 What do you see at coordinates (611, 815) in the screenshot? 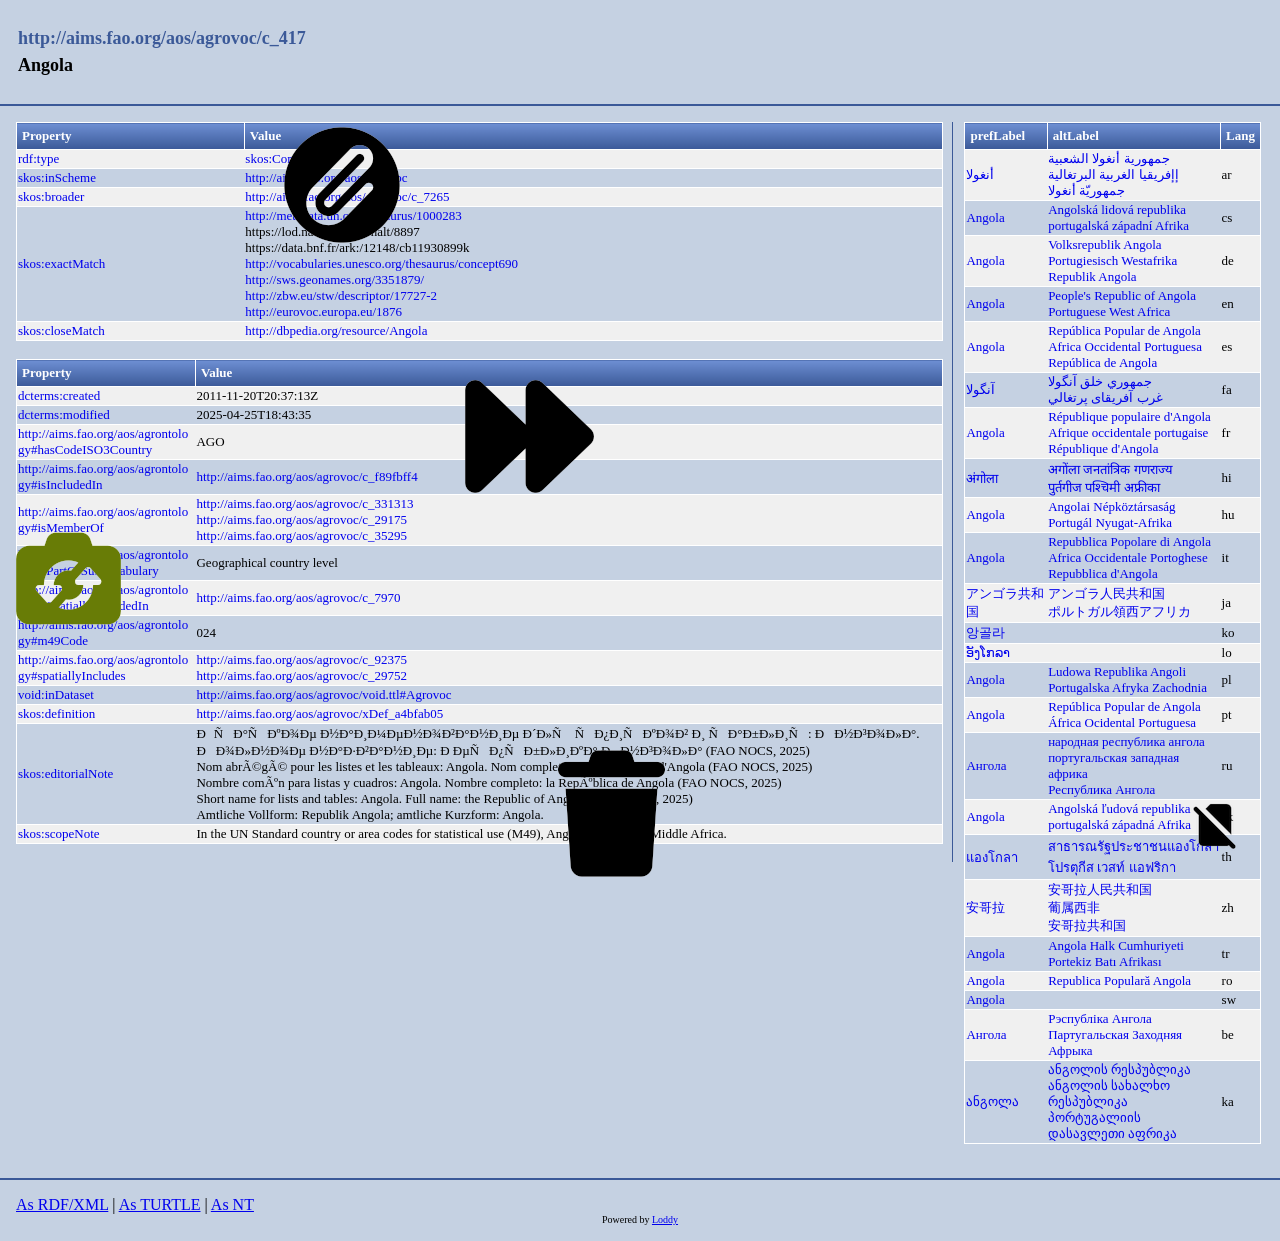
I see `delete this item` at bounding box center [611, 815].